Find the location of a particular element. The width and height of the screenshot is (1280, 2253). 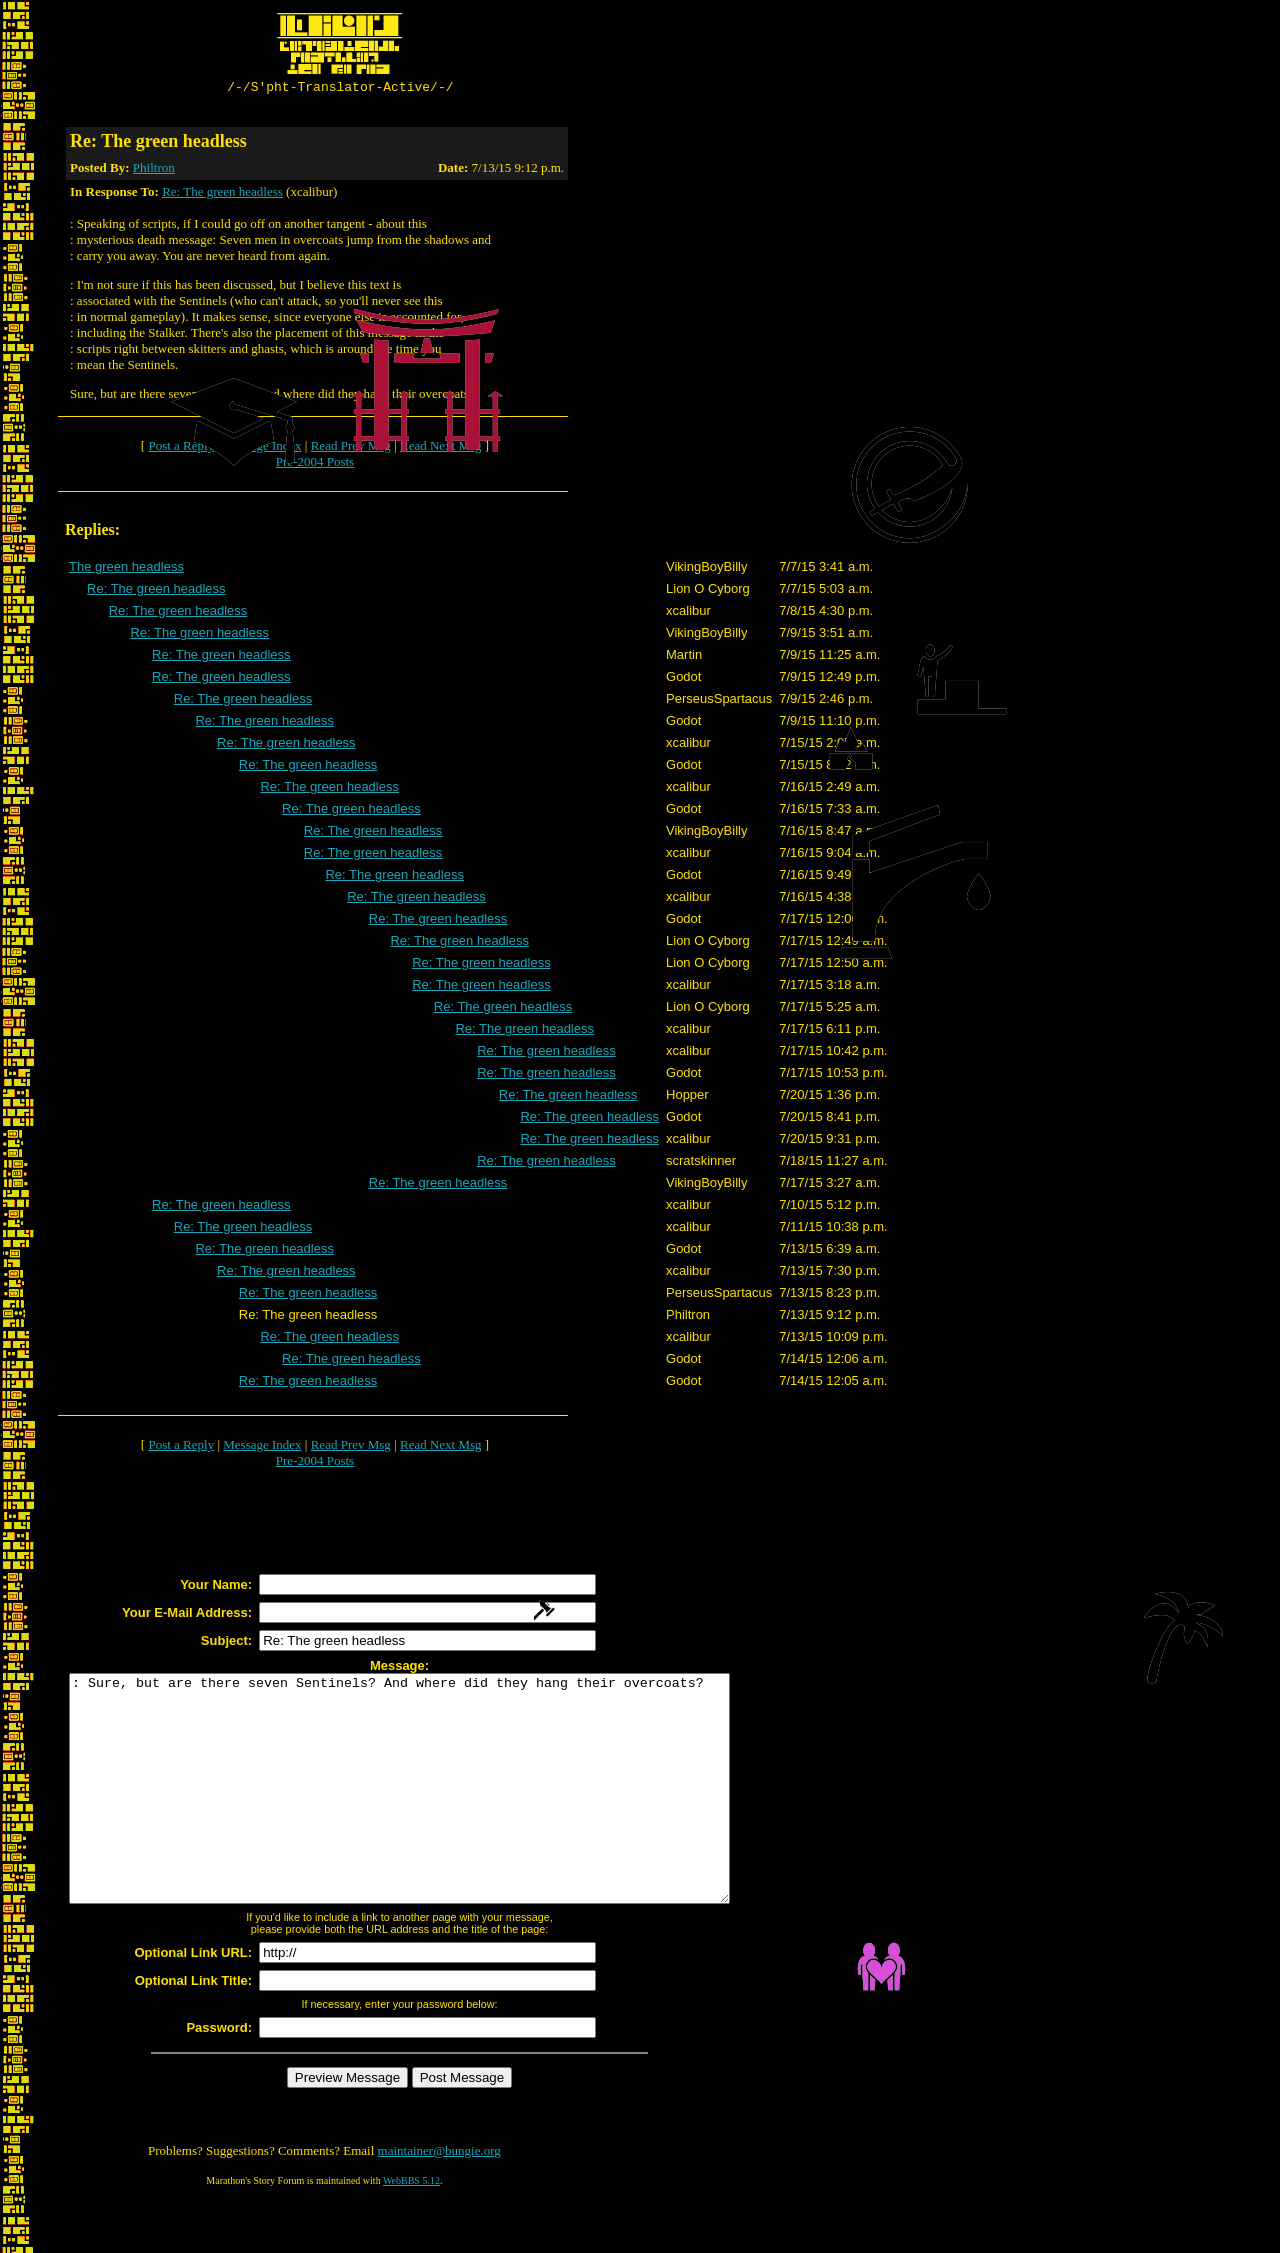

access education or learning features is located at coordinates (234, 423).